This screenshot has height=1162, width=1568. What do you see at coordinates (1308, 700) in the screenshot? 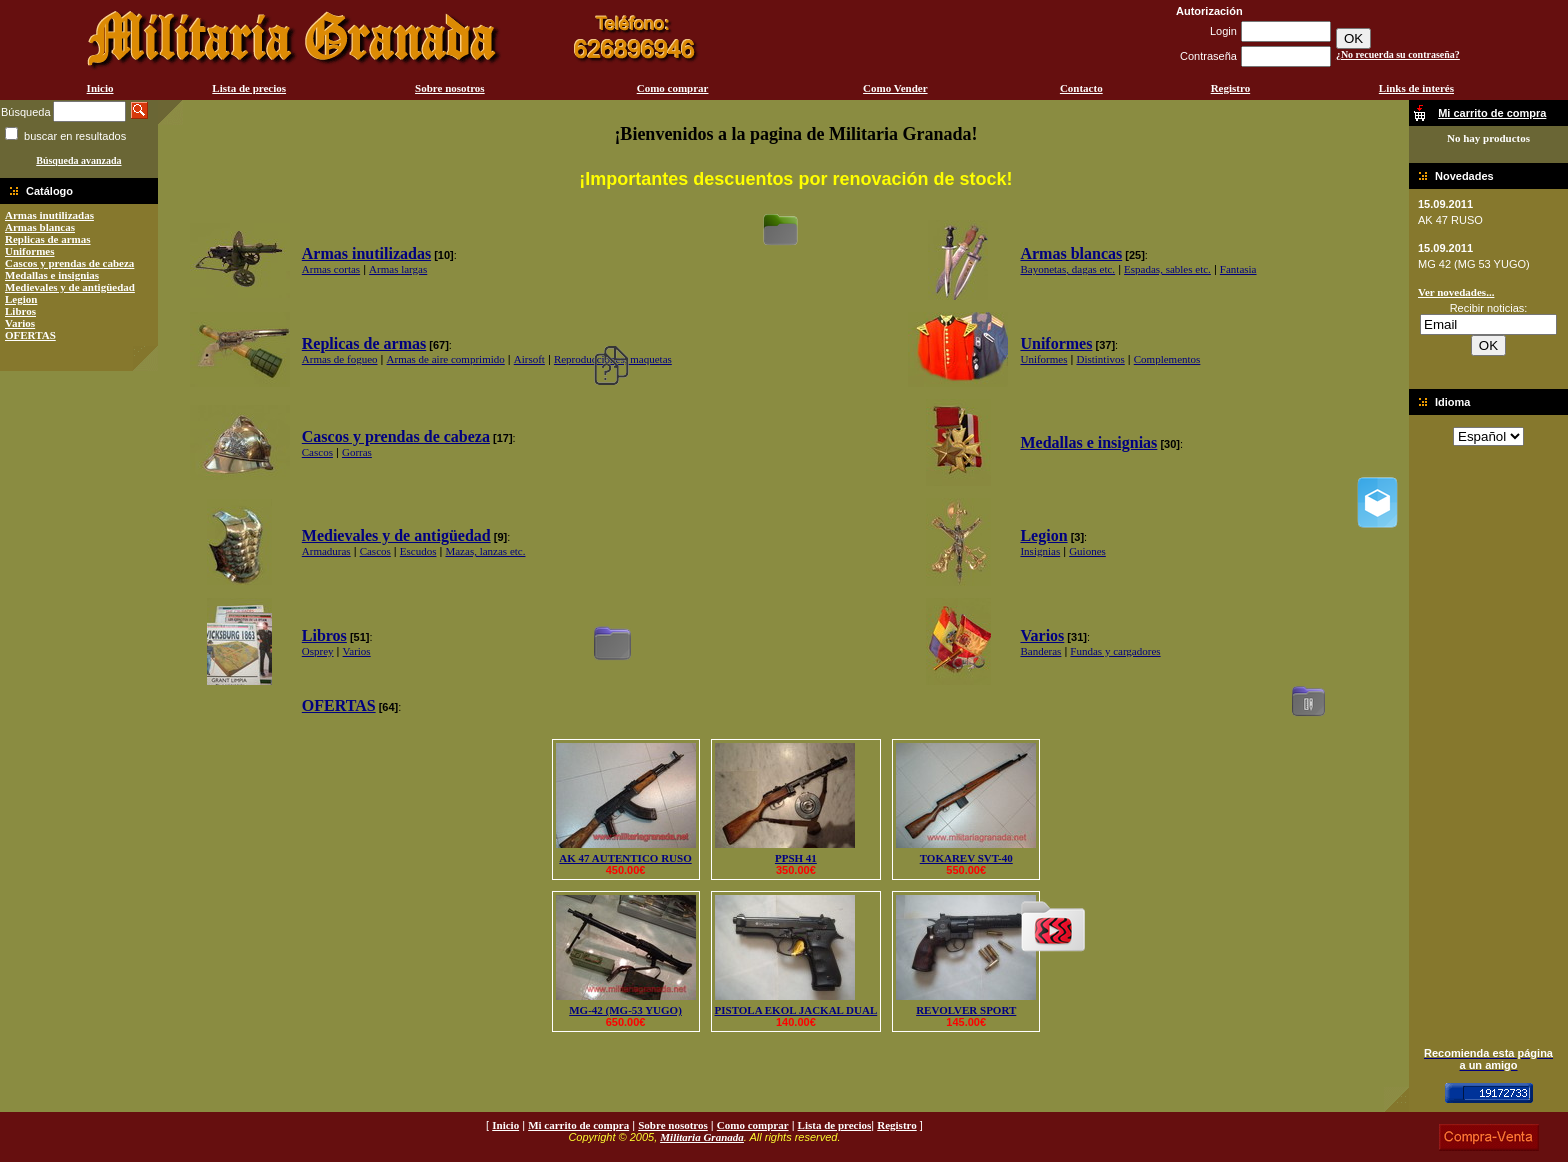
I see `open templates folder` at bounding box center [1308, 700].